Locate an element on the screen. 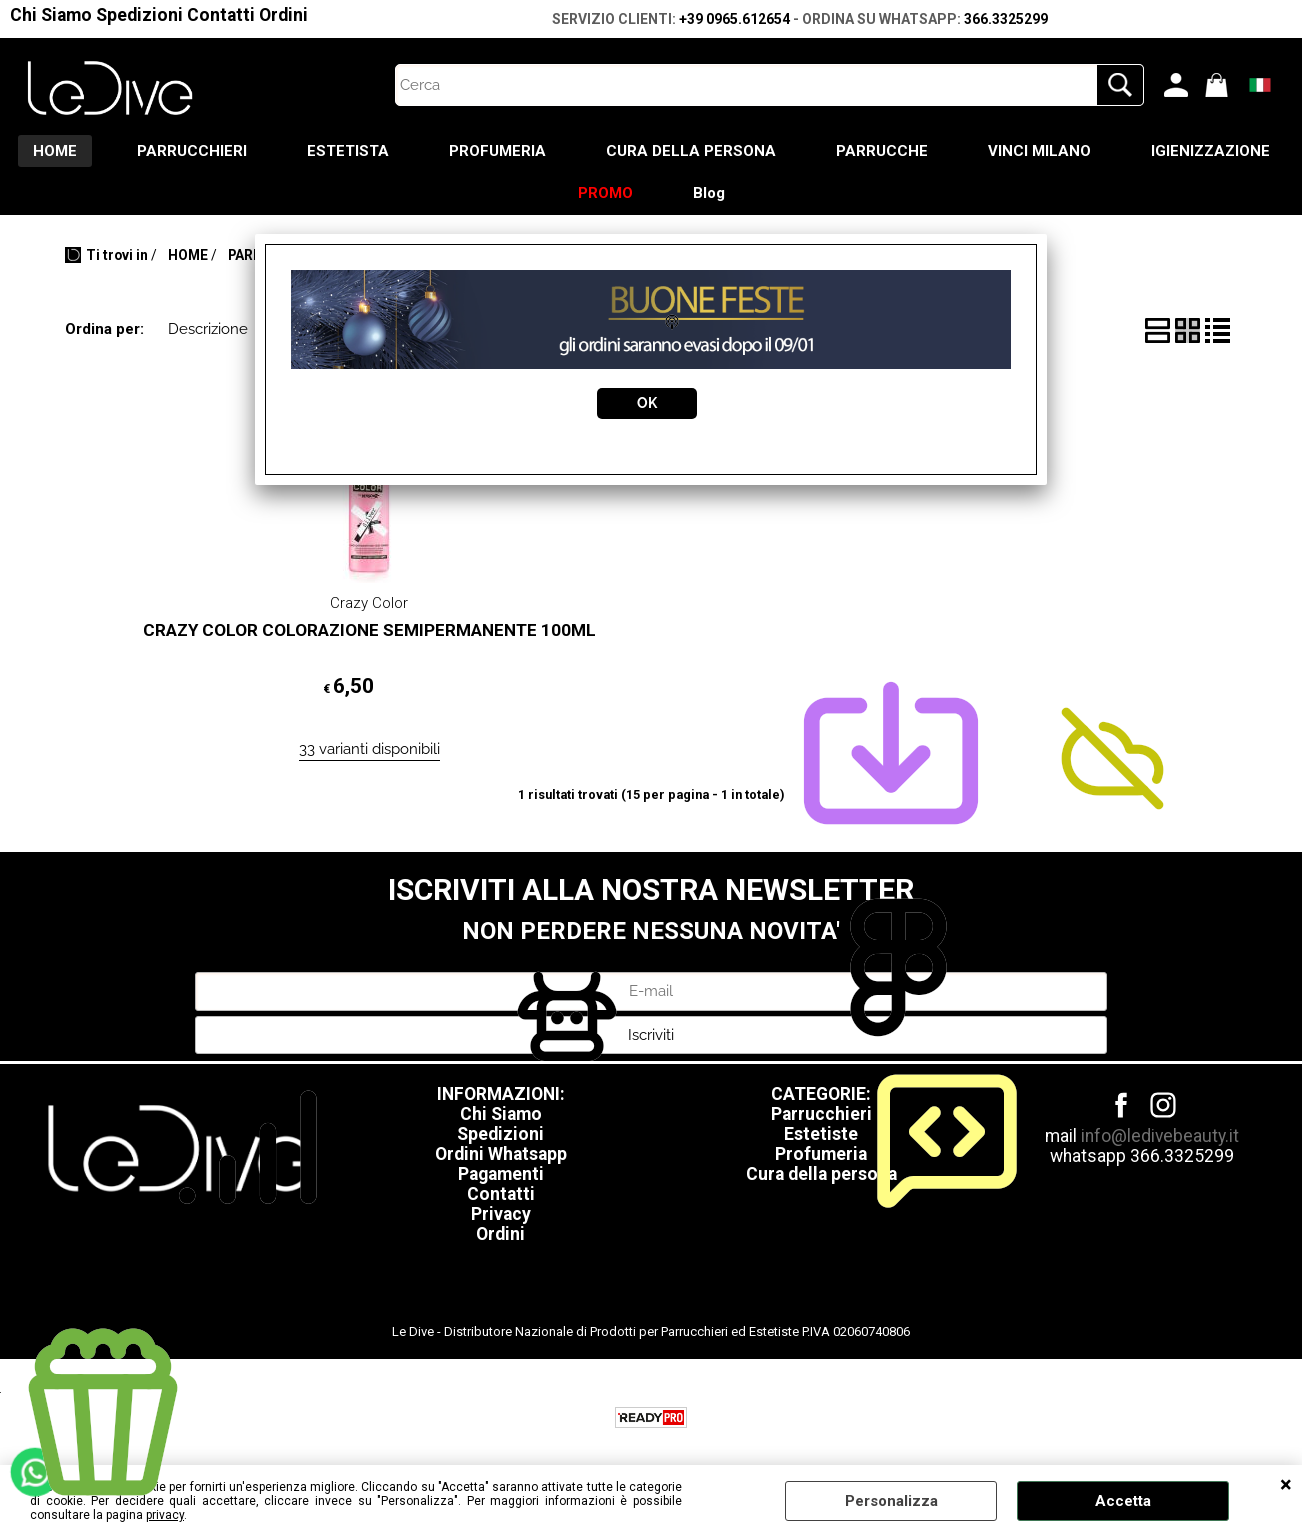 This screenshot has width=1302, height=1537. view code snippets in chat is located at coordinates (947, 1138).